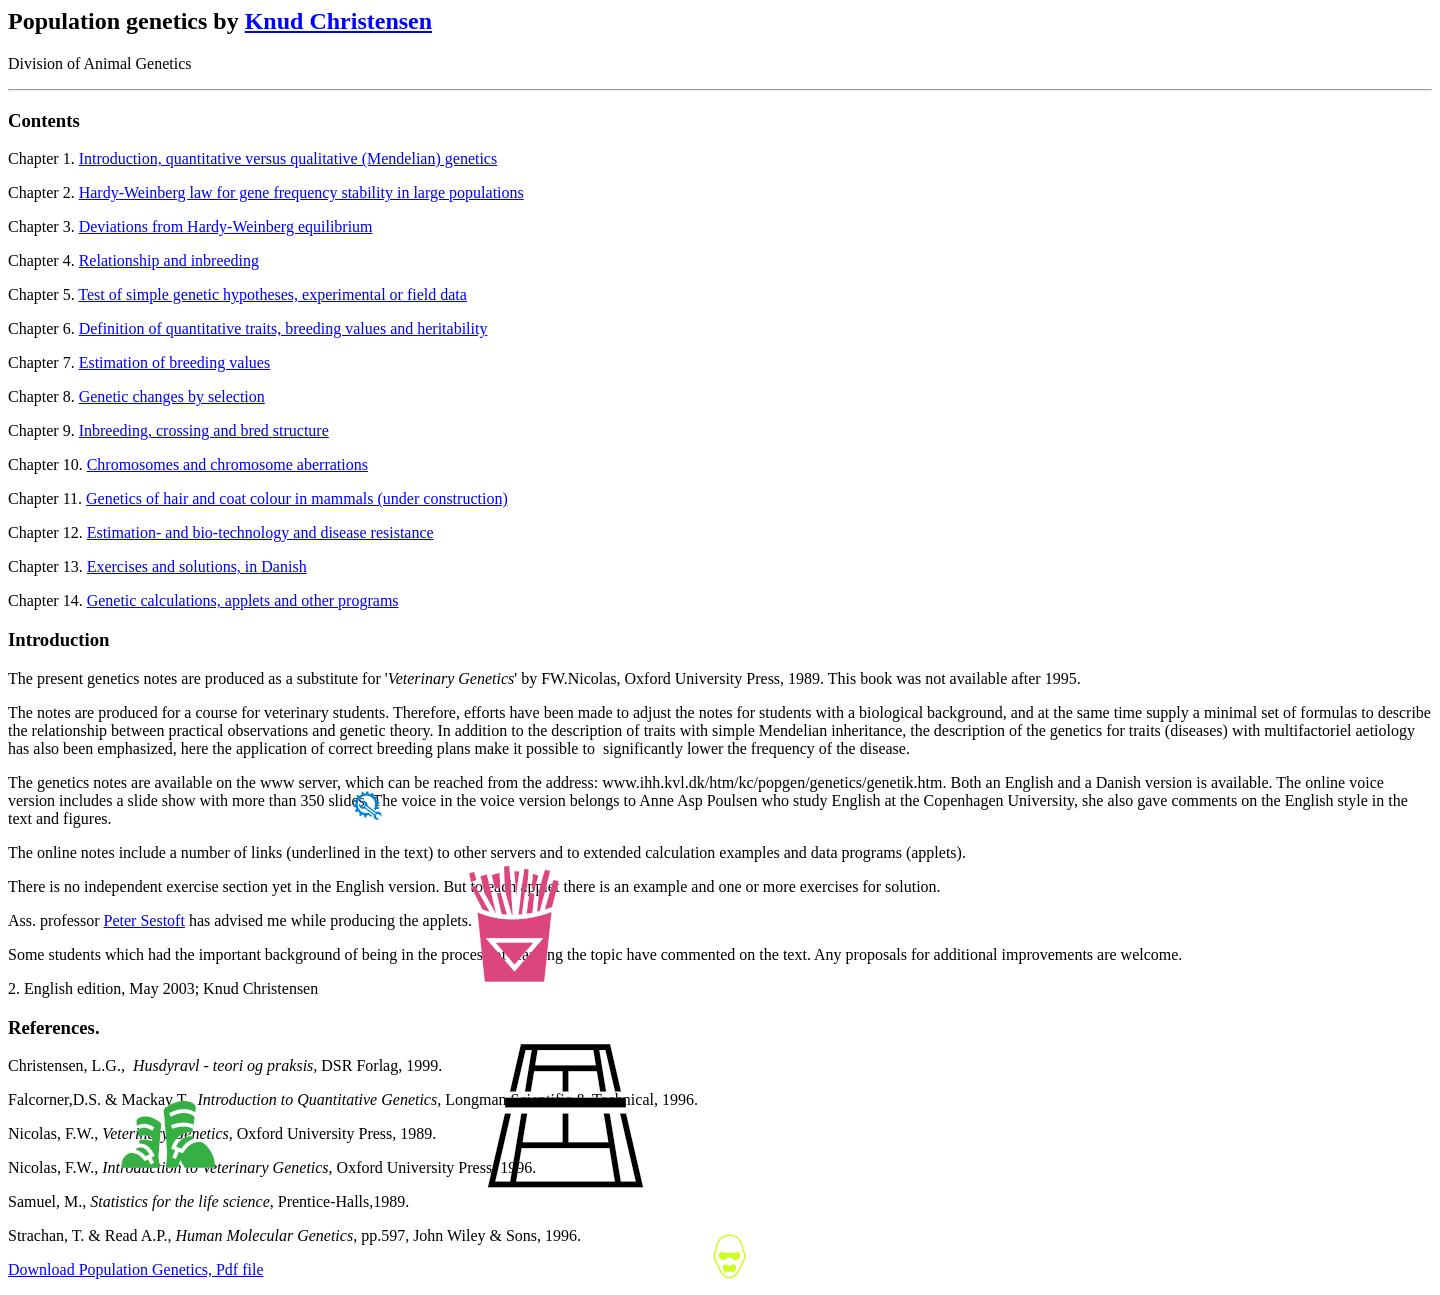 This screenshot has height=1295, width=1440. What do you see at coordinates (514, 924) in the screenshot?
I see `browse fast food or snack options` at bounding box center [514, 924].